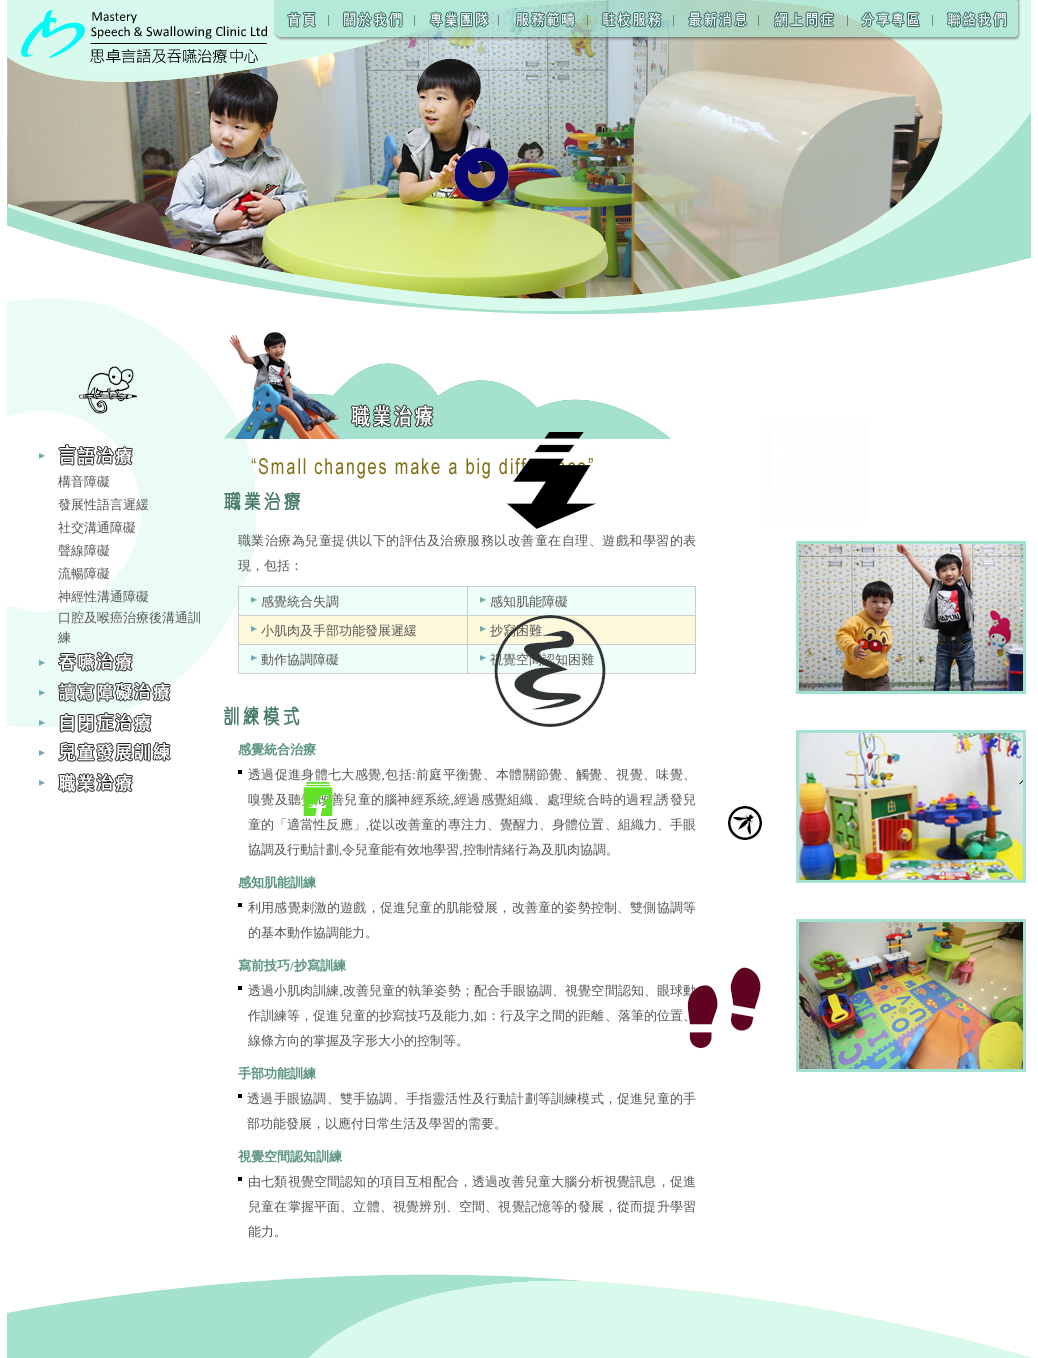 This screenshot has width=1038, height=1358. What do you see at coordinates (550, 671) in the screenshot?
I see `open gnu emacs text editor` at bounding box center [550, 671].